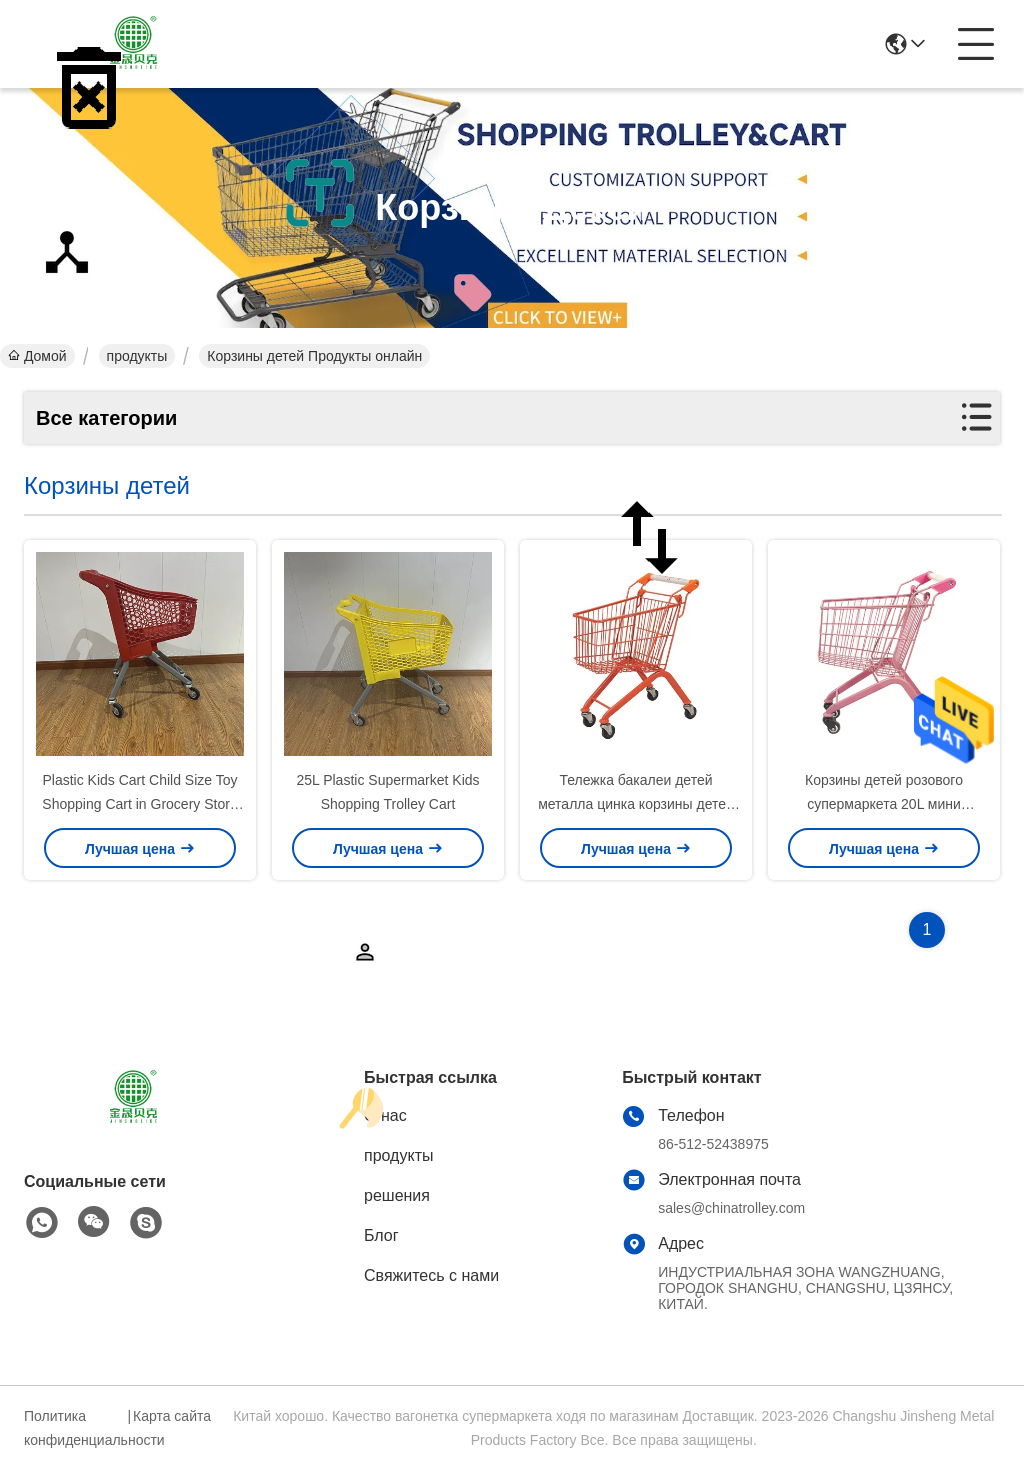 The width and height of the screenshot is (1024, 1464). What do you see at coordinates (365, 952) in the screenshot?
I see `view your profile` at bounding box center [365, 952].